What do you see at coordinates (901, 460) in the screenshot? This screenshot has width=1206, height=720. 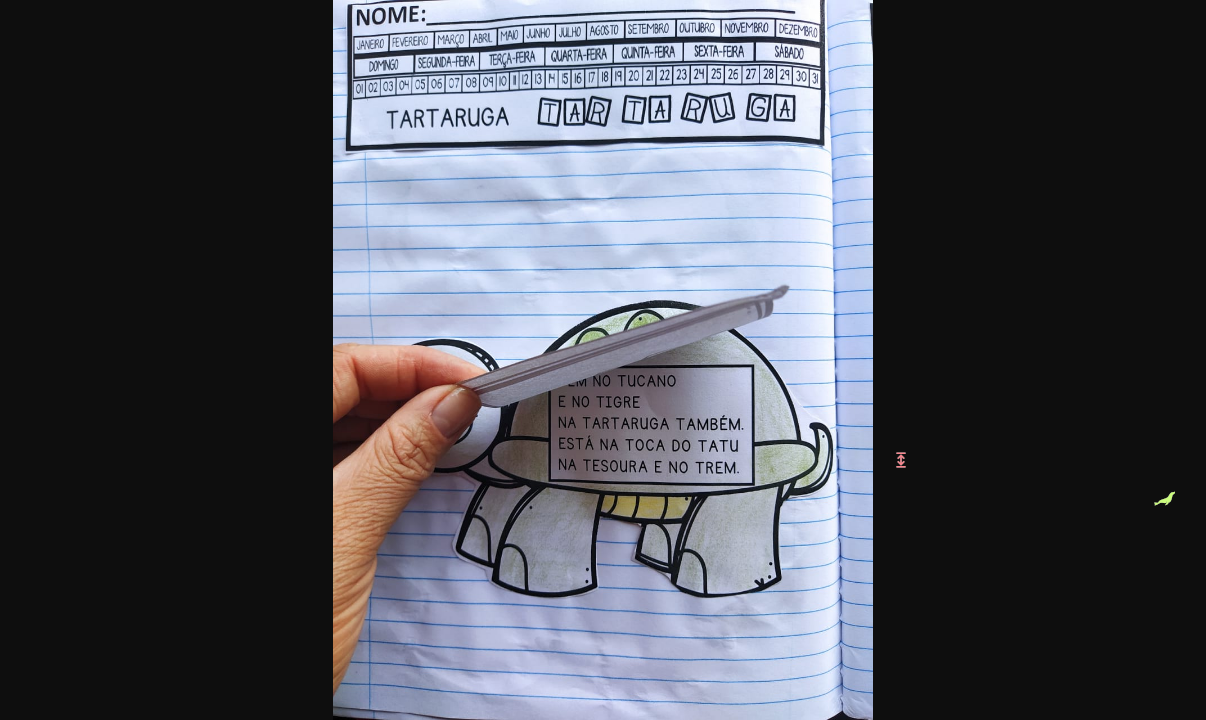 I see `expand element height vertically` at bounding box center [901, 460].